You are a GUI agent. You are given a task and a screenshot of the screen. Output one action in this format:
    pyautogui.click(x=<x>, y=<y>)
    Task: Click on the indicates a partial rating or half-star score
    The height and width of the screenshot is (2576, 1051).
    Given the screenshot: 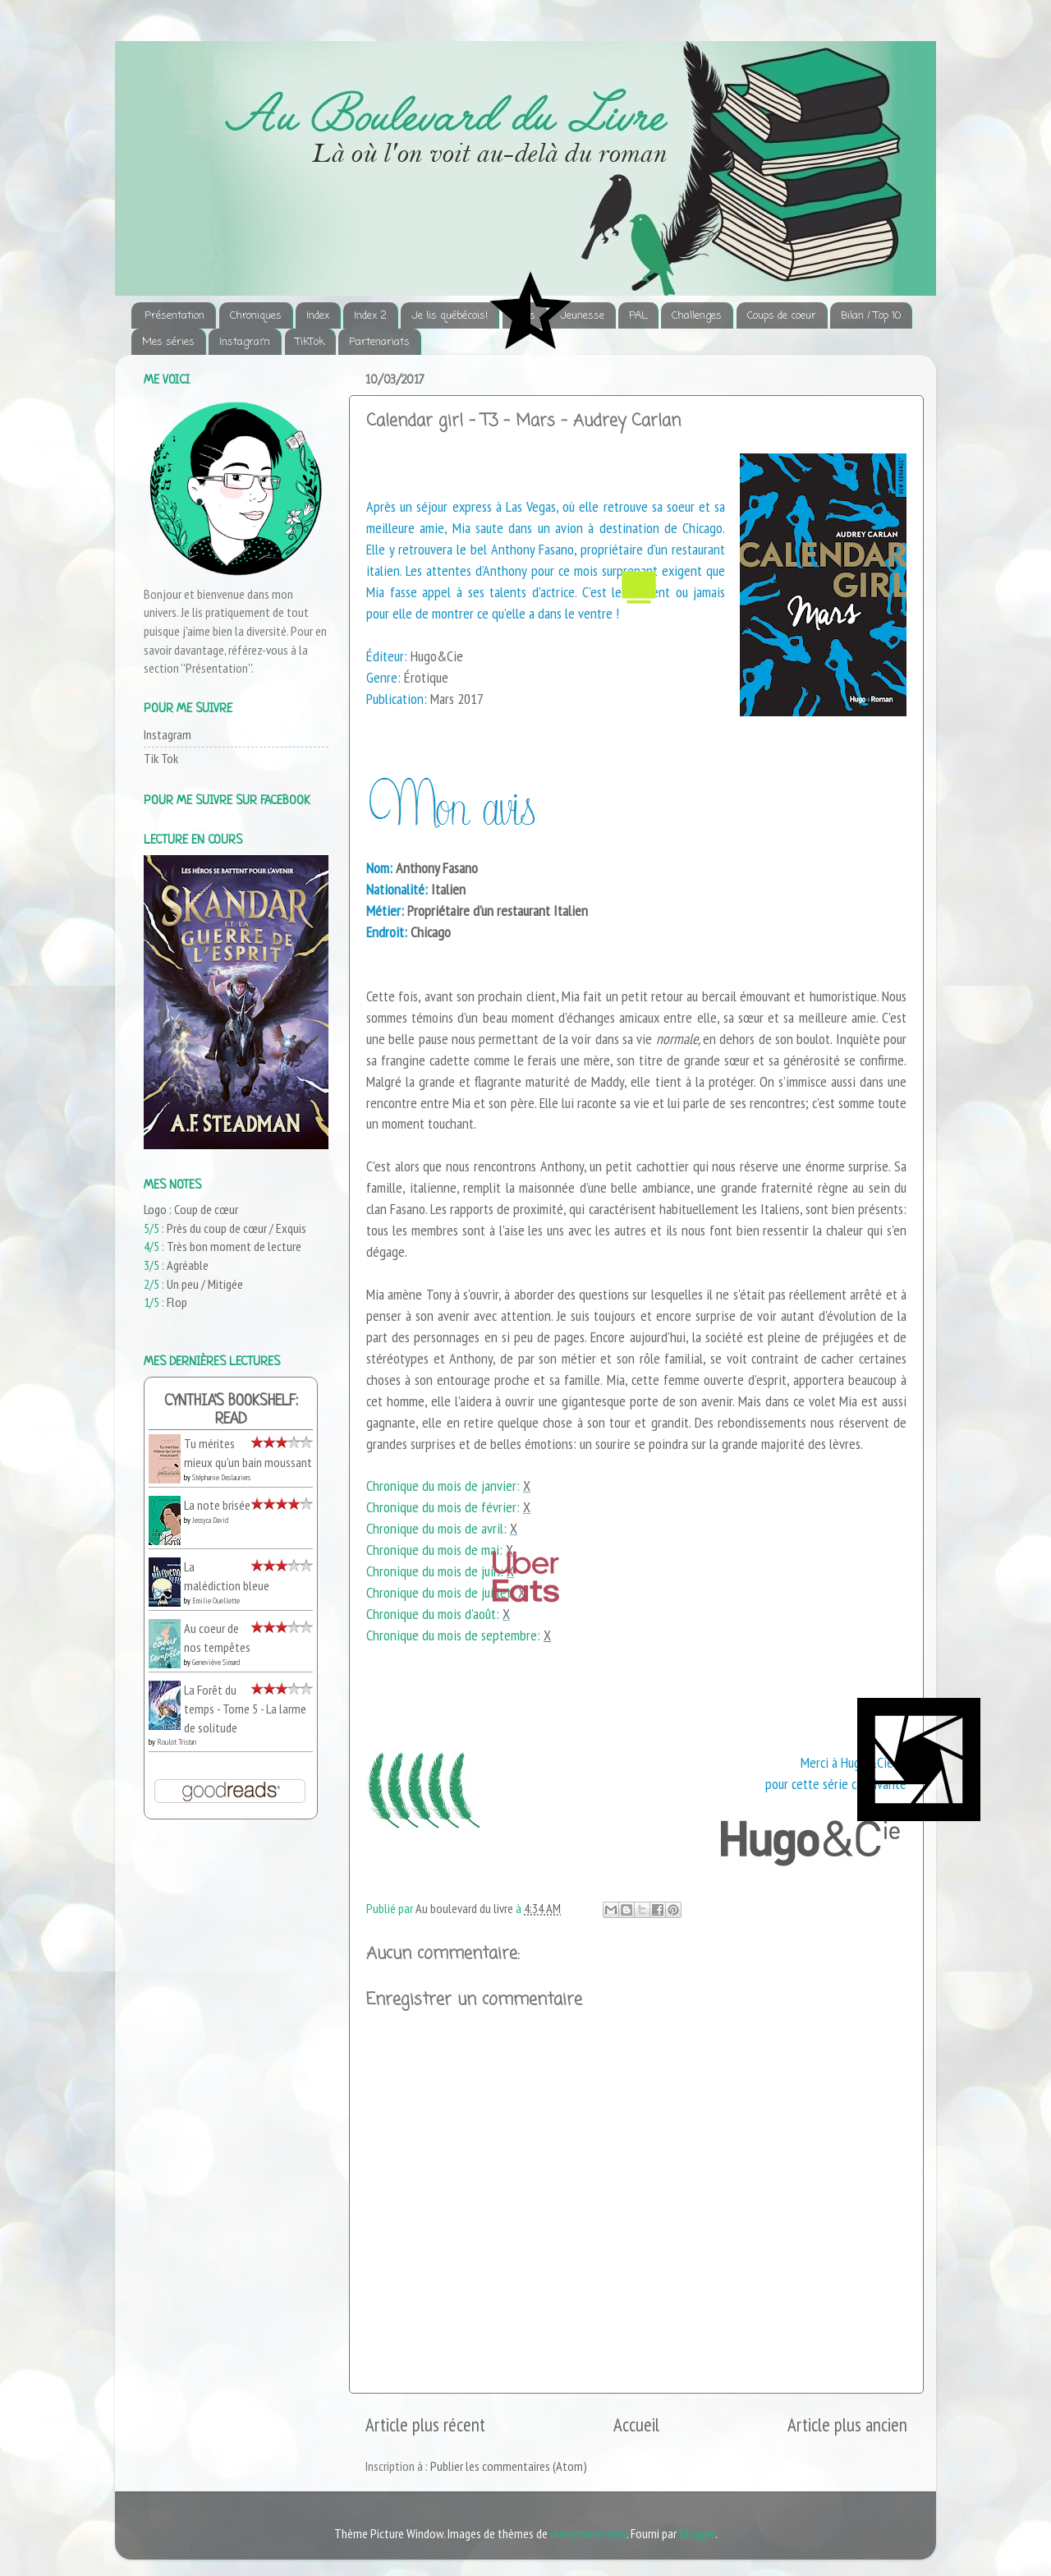 What is the action you would take?
    pyautogui.click(x=530, y=312)
    